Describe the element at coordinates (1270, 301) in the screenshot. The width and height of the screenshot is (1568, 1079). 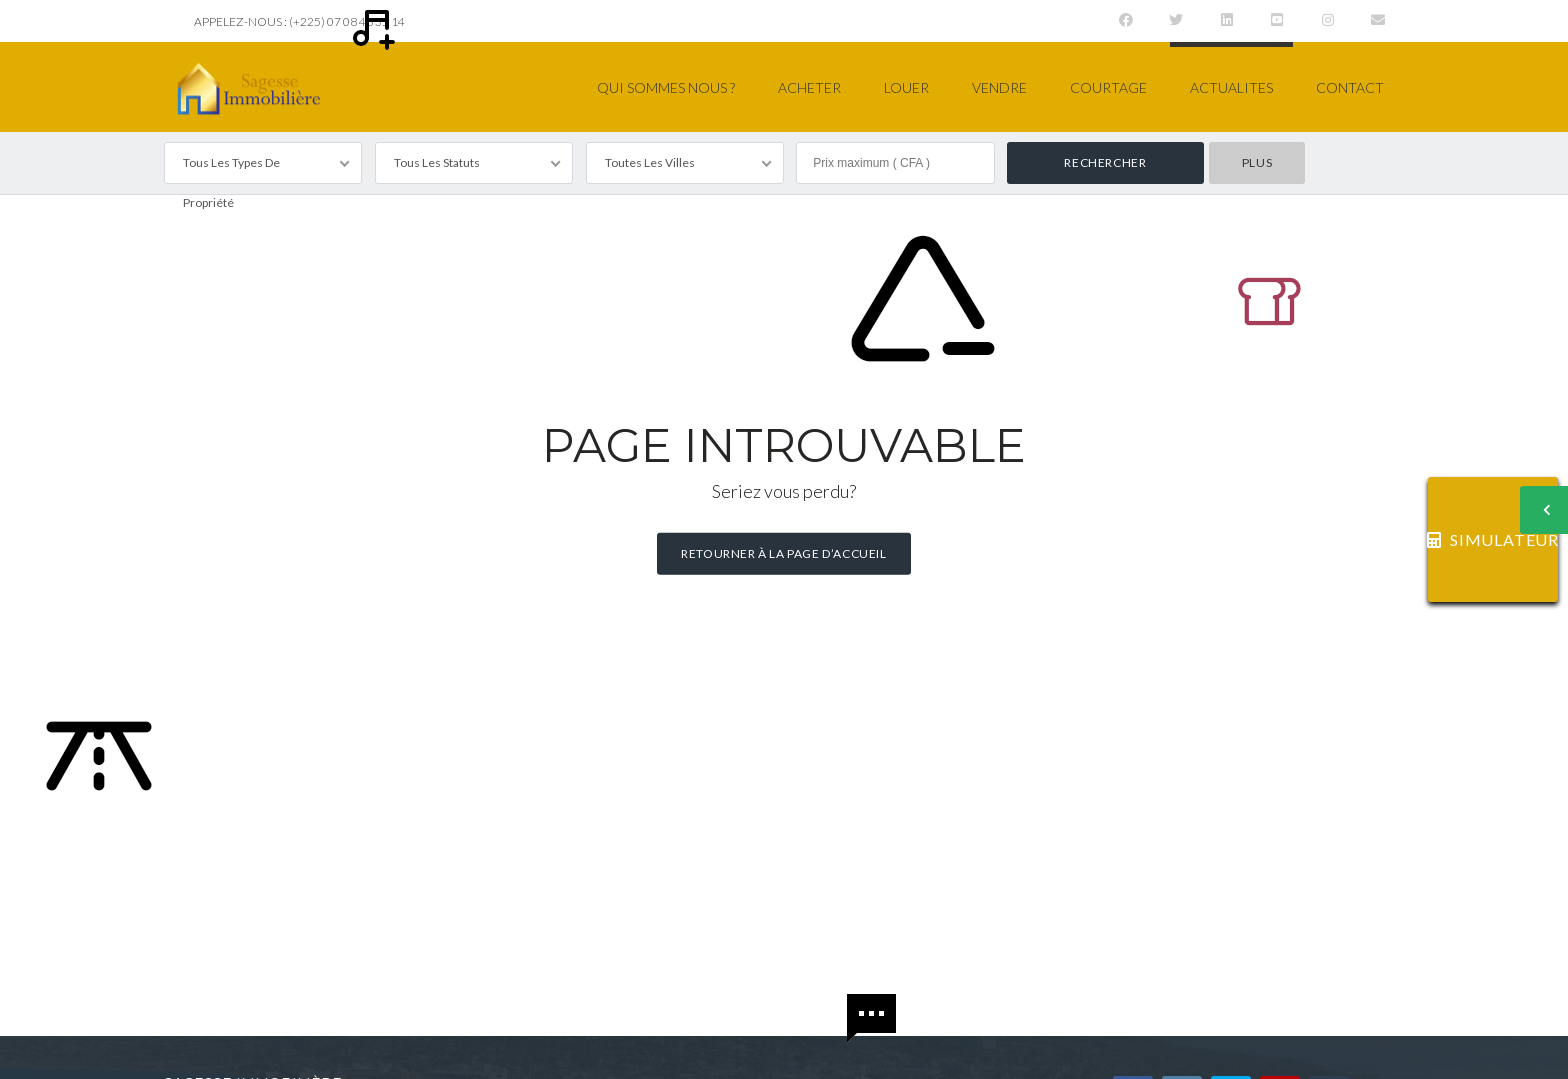
I see `browse bakery or bread products` at that location.